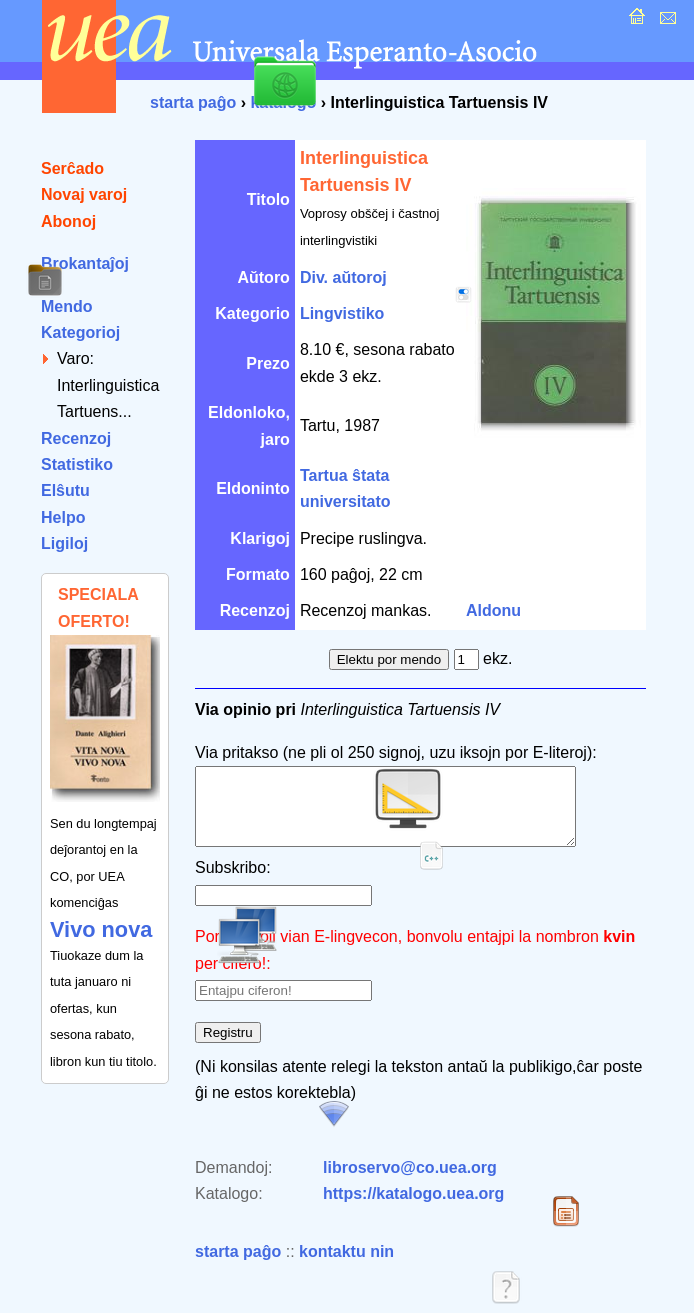 Image resolution: width=694 pixels, height=1313 pixels. I want to click on indicates network connection is idle with no active traffic, so click(247, 935).